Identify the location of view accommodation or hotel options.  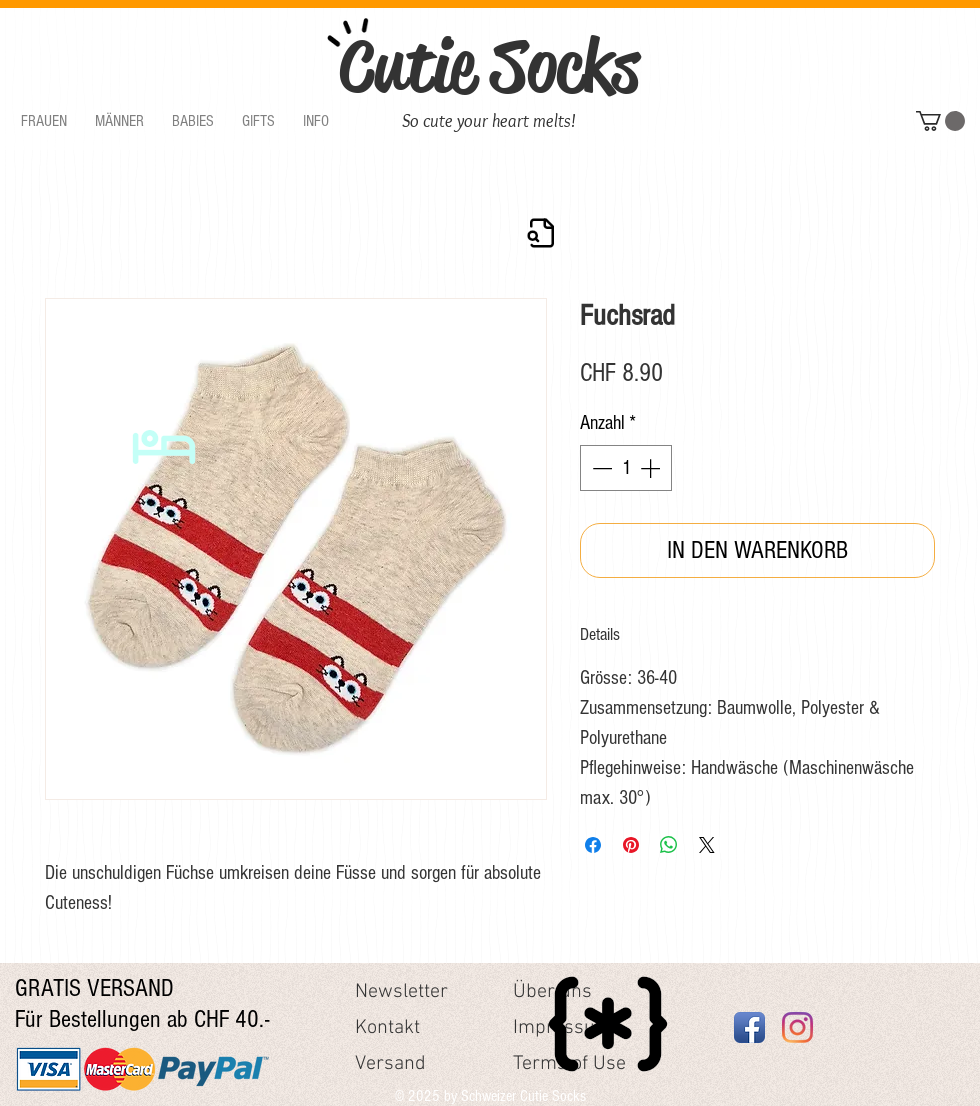
(164, 447).